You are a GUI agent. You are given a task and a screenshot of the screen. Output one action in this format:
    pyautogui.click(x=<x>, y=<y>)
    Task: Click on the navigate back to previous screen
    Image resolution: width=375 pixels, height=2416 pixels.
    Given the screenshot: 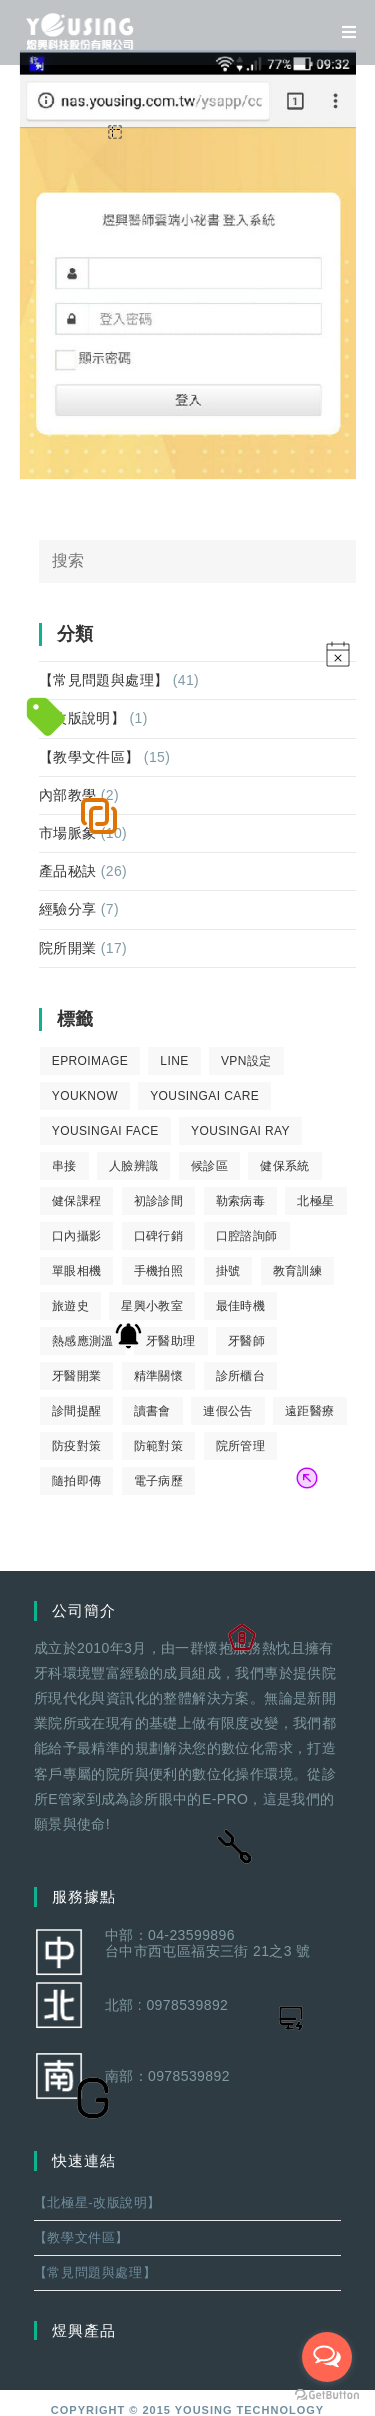 What is the action you would take?
    pyautogui.click(x=307, y=1478)
    